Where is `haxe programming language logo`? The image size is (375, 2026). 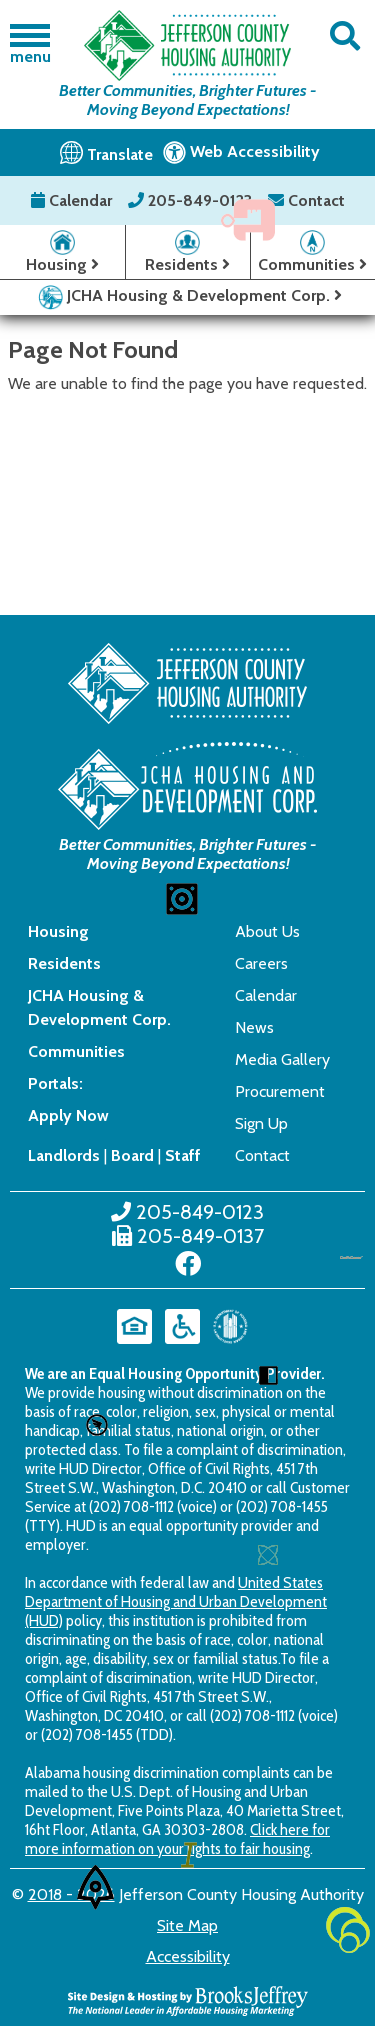 haxe programming language logo is located at coordinates (268, 1555).